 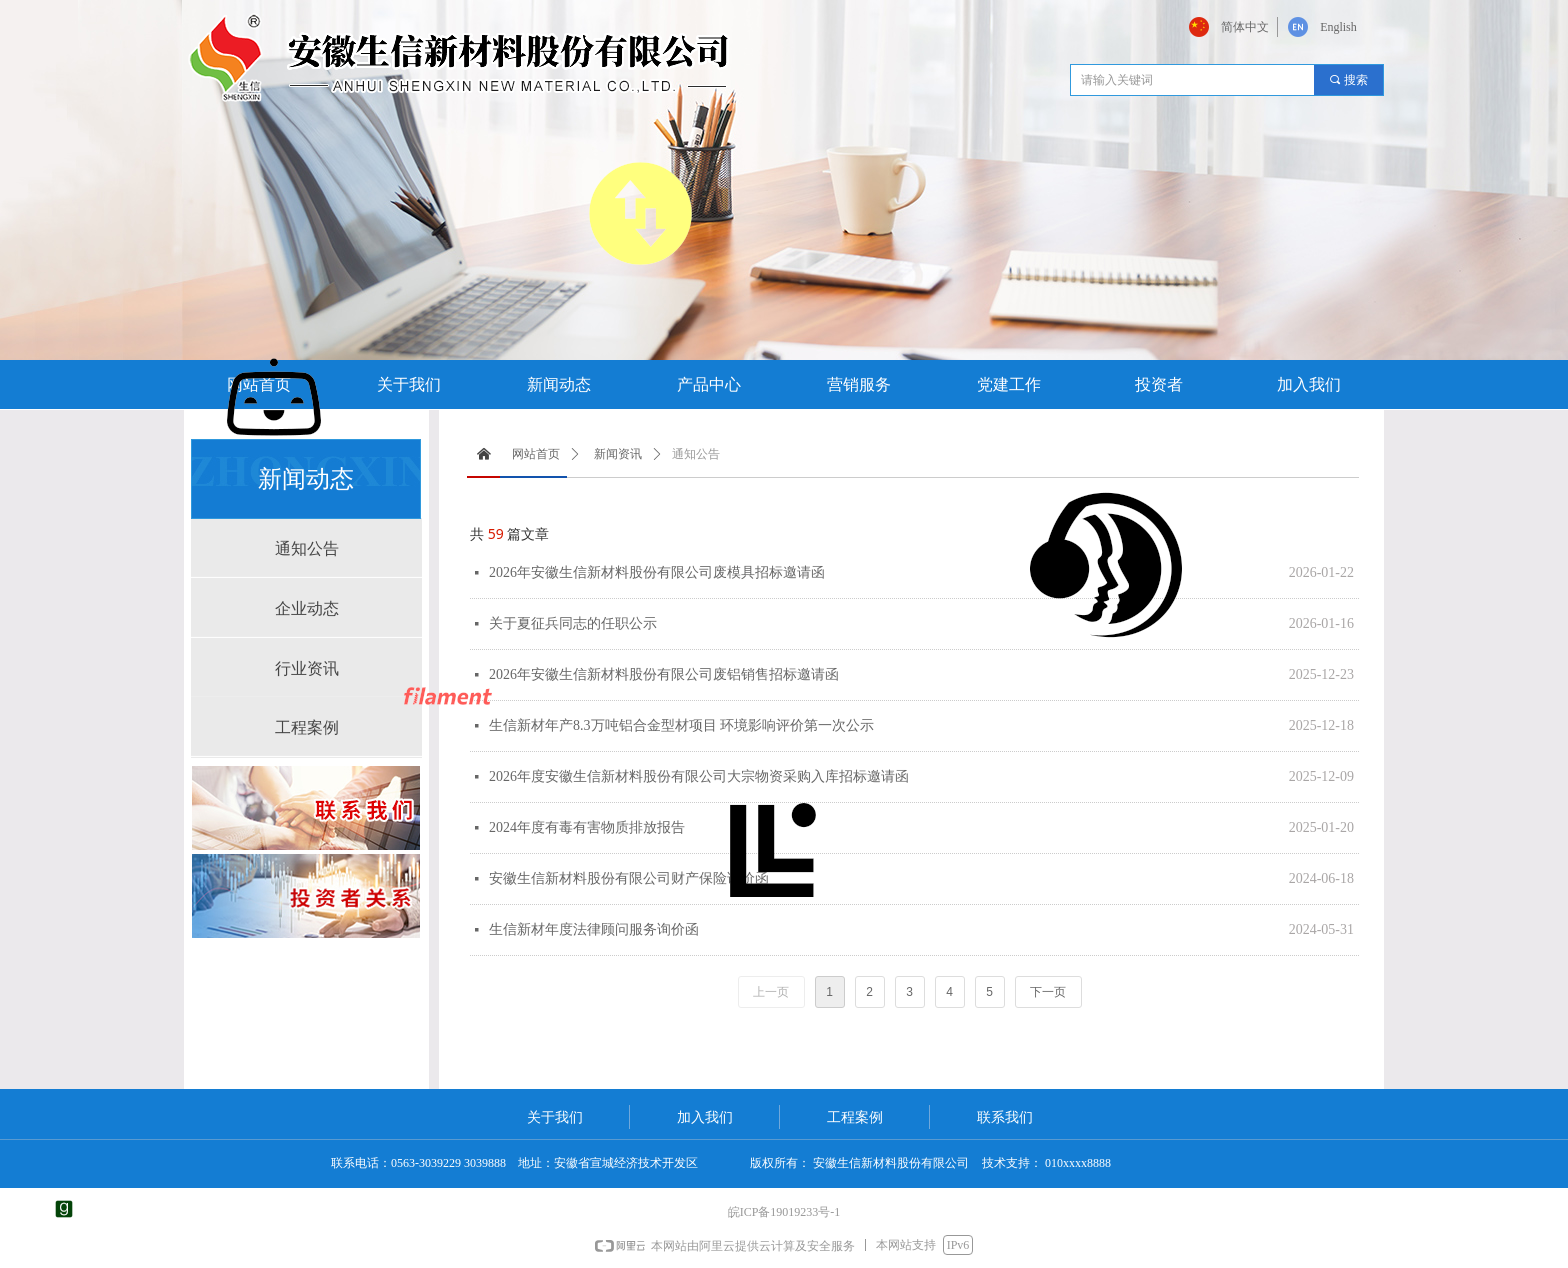 I want to click on open the goodreads app, so click(x=64, y=1209).